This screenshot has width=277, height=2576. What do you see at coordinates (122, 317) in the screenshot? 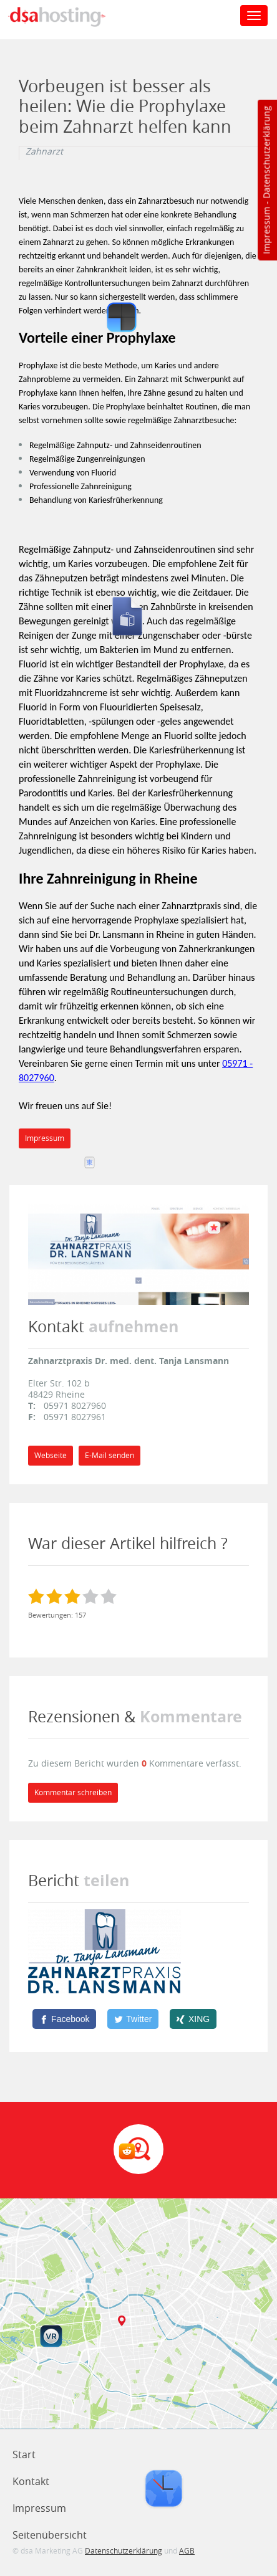
I see `switch to the bottom-left workspace` at bounding box center [122, 317].